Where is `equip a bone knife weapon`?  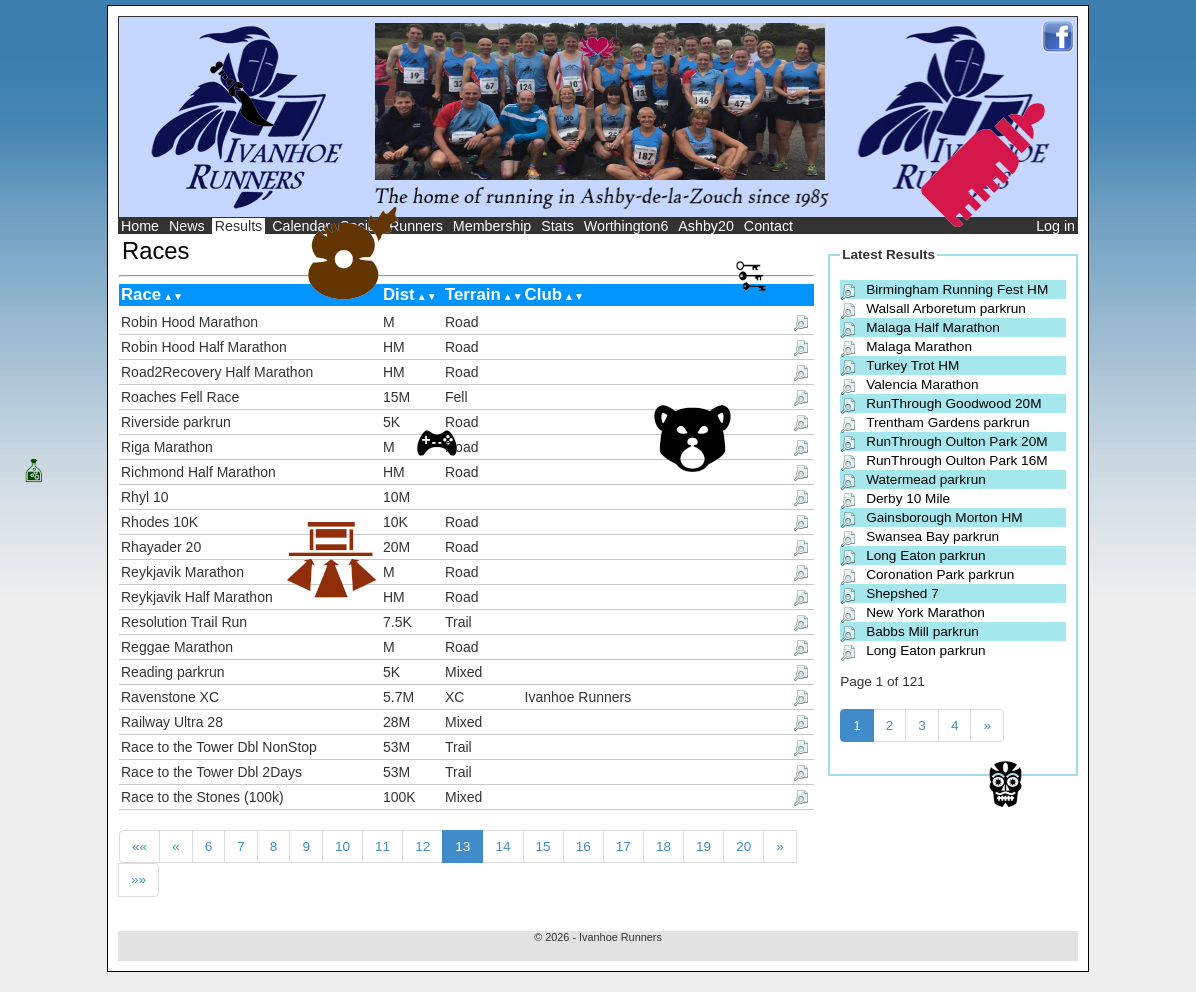
equip a bone knife weapon is located at coordinates (243, 94).